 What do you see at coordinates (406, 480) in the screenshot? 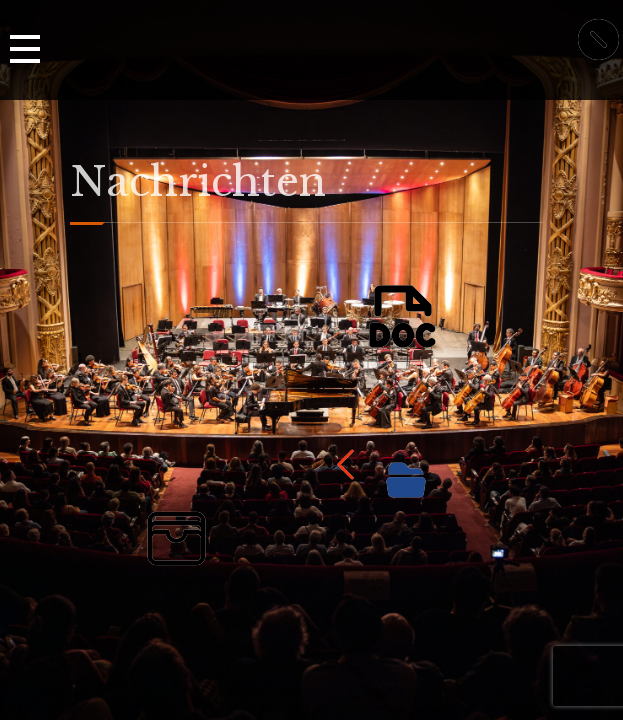
I see `open folder to view contents` at bounding box center [406, 480].